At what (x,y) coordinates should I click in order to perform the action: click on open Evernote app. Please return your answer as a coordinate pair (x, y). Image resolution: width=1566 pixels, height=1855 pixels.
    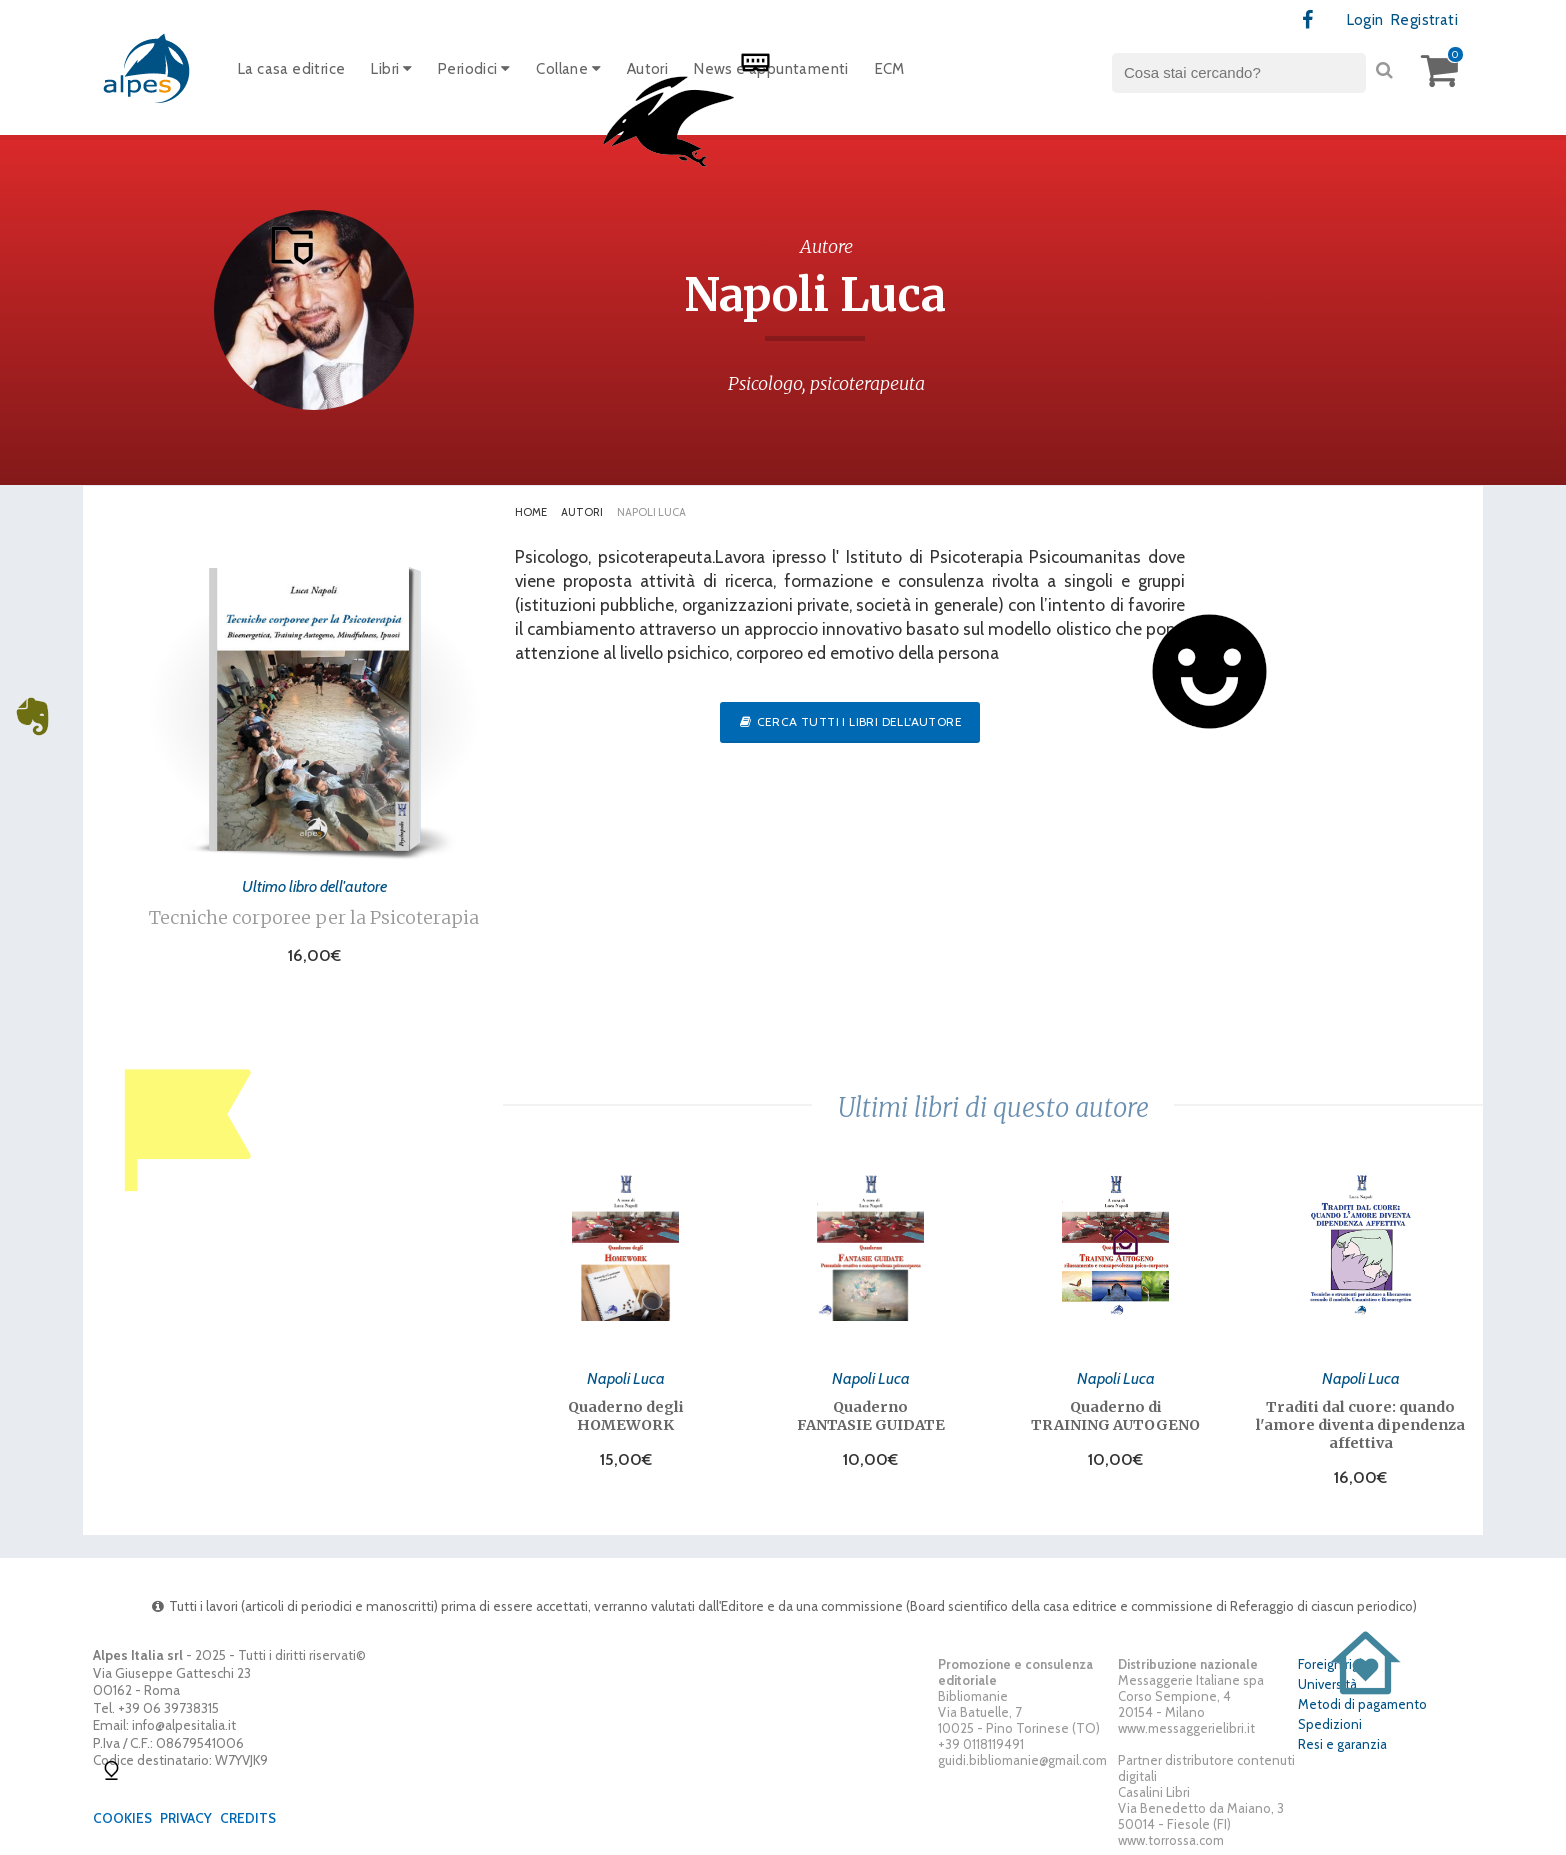
    Looking at the image, I should click on (32, 715).